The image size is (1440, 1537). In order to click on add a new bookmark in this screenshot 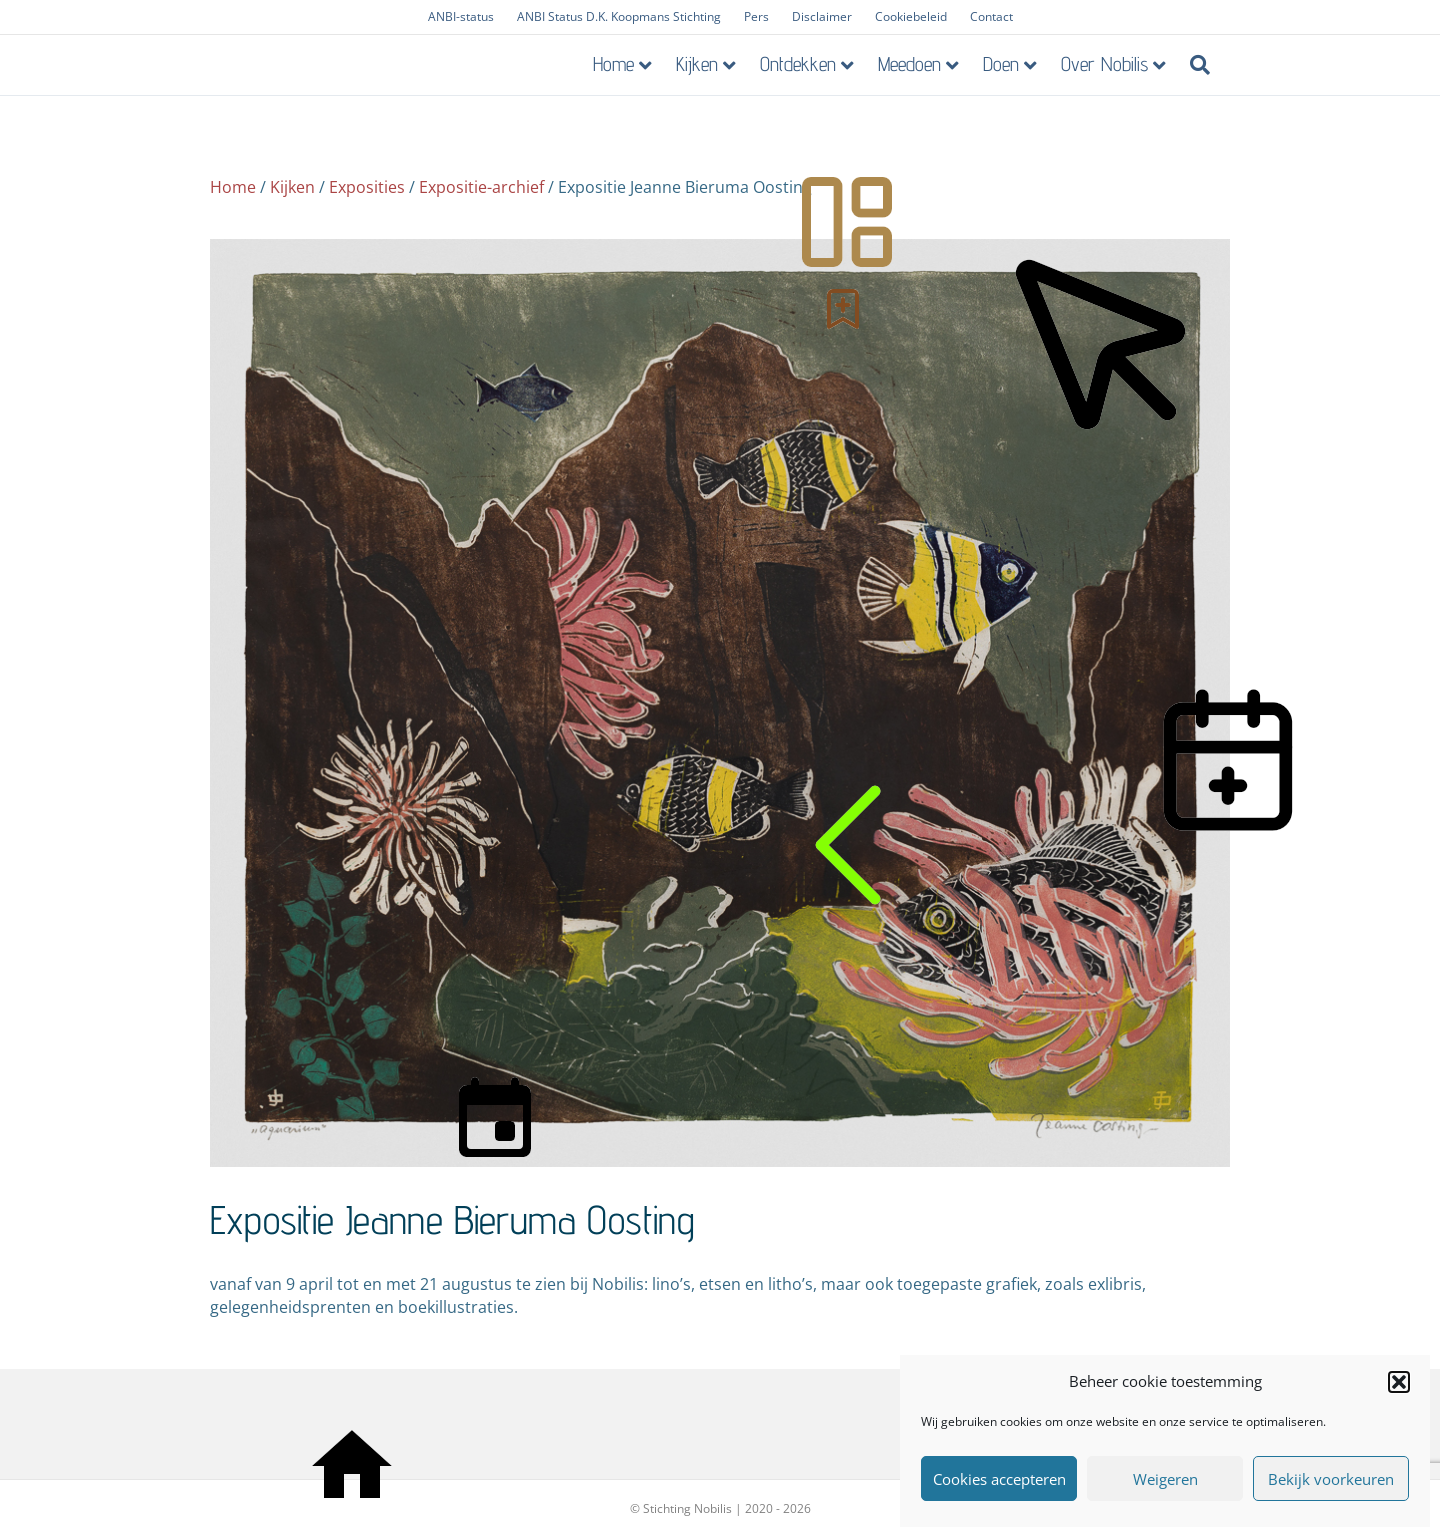, I will do `click(843, 309)`.